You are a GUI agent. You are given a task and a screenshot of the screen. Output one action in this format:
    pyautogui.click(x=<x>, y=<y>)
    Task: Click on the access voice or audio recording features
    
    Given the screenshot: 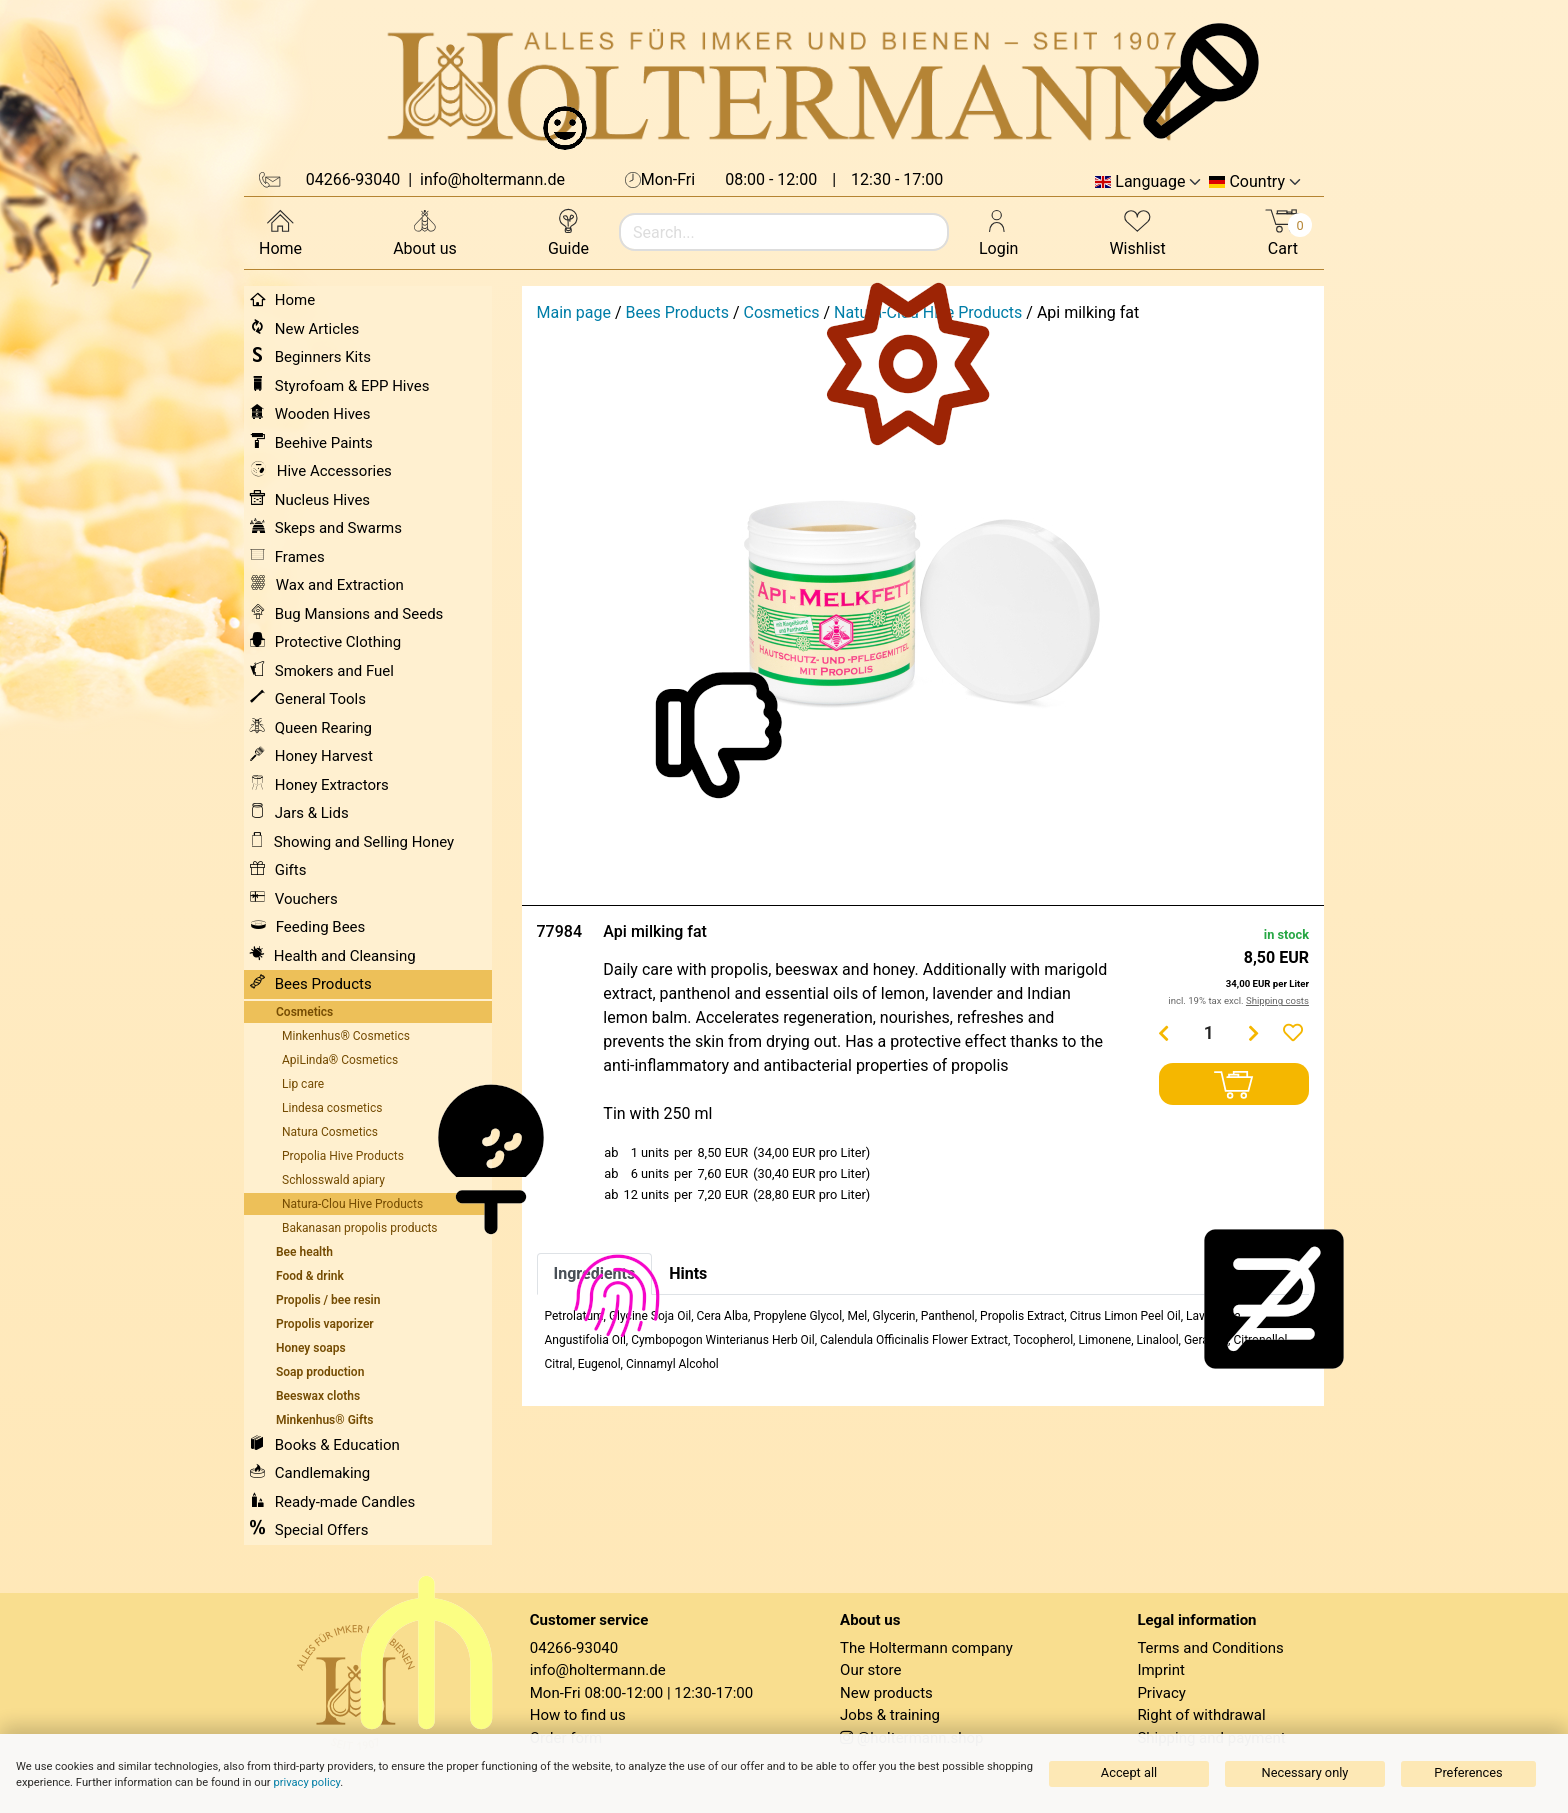 What is the action you would take?
    pyautogui.click(x=1199, y=83)
    